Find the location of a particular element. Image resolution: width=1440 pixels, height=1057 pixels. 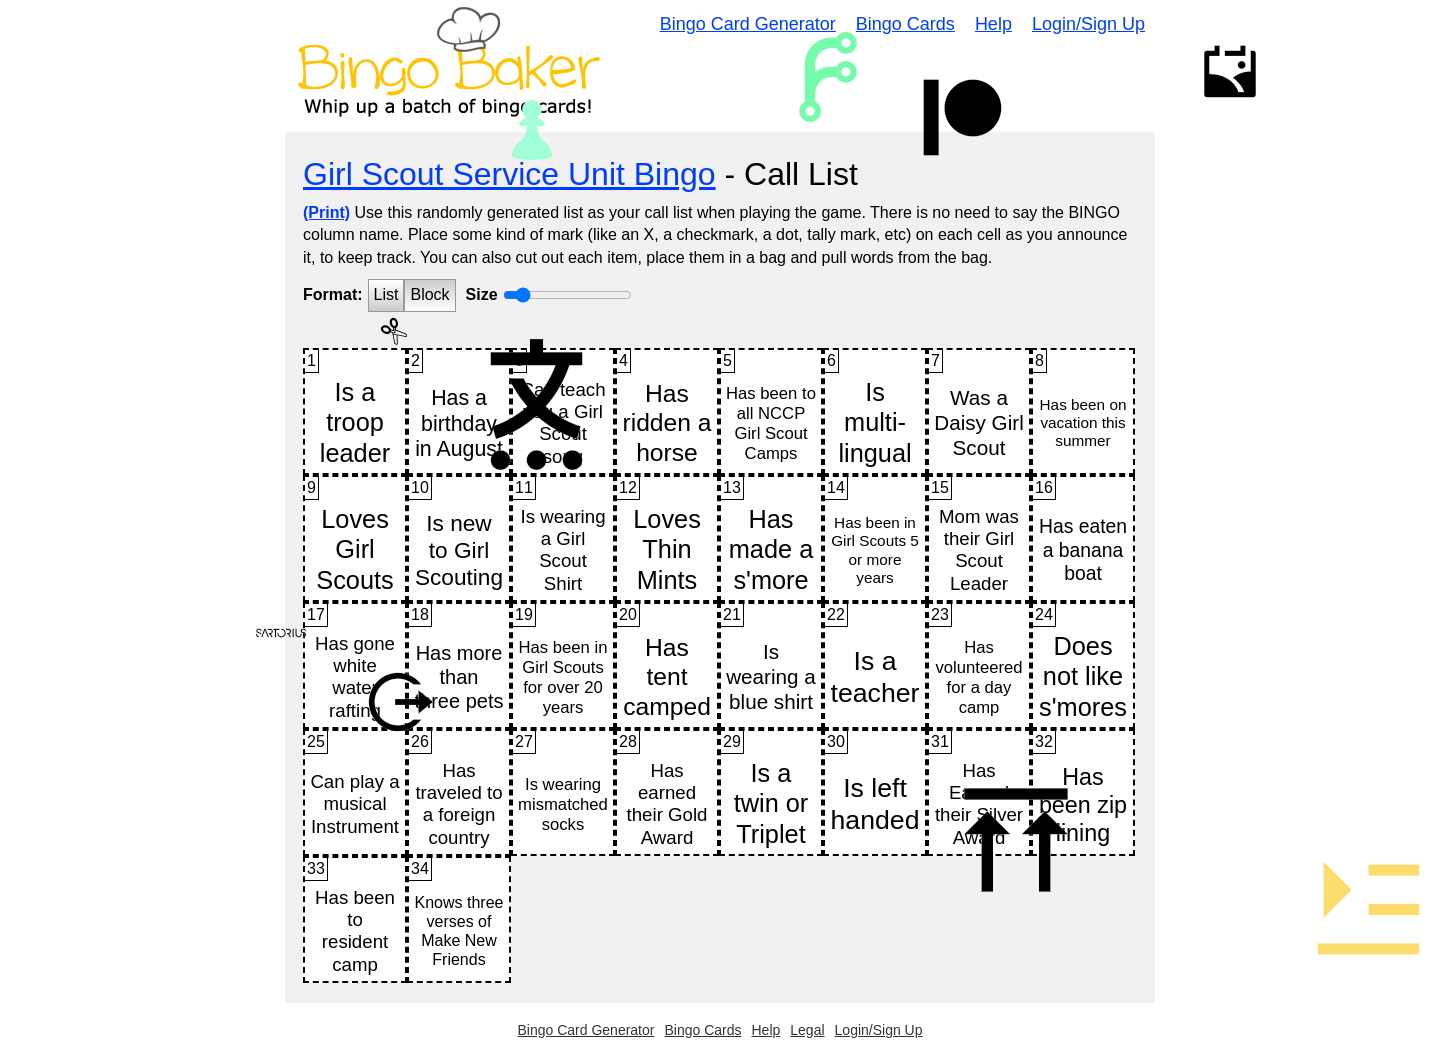

align selected content to the top edge is located at coordinates (1016, 840).